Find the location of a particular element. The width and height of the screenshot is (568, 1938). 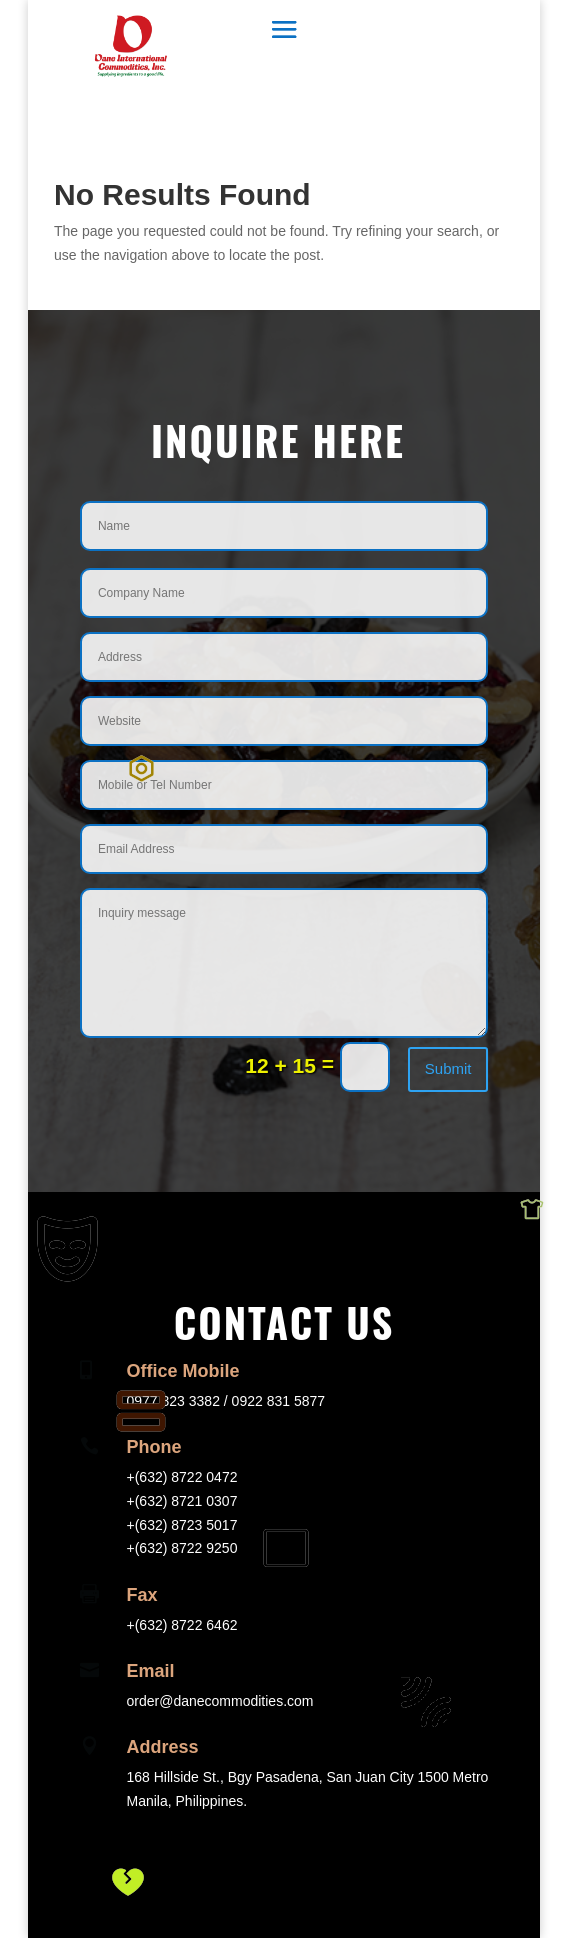

enable light leak or lens flare effect is located at coordinates (426, 1702).